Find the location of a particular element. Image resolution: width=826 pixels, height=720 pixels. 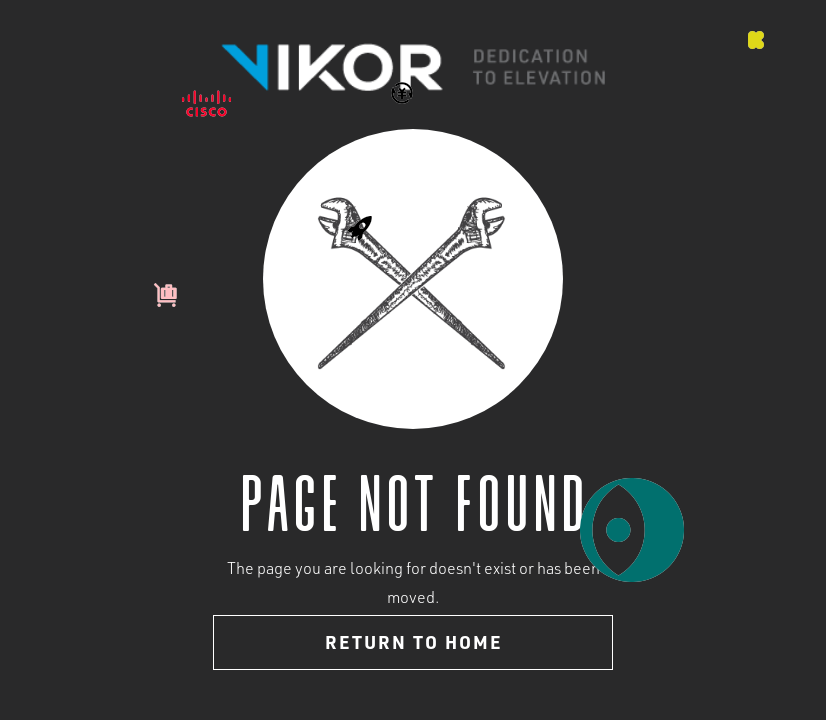

icomoon icon font service logo is located at coordinates (632, 530).